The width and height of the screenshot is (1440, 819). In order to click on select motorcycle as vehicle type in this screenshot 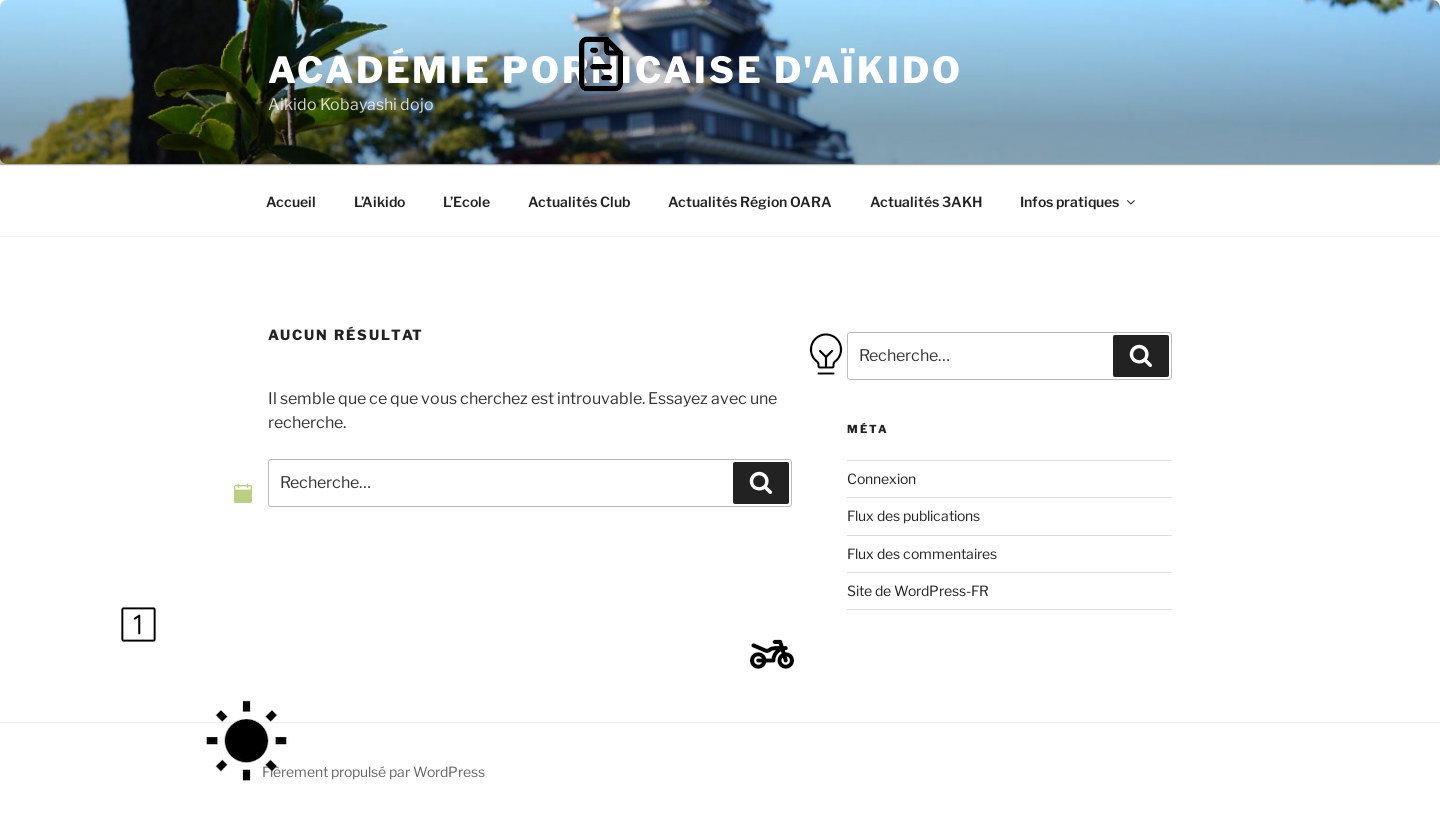, I will do `click(772, 655)`.